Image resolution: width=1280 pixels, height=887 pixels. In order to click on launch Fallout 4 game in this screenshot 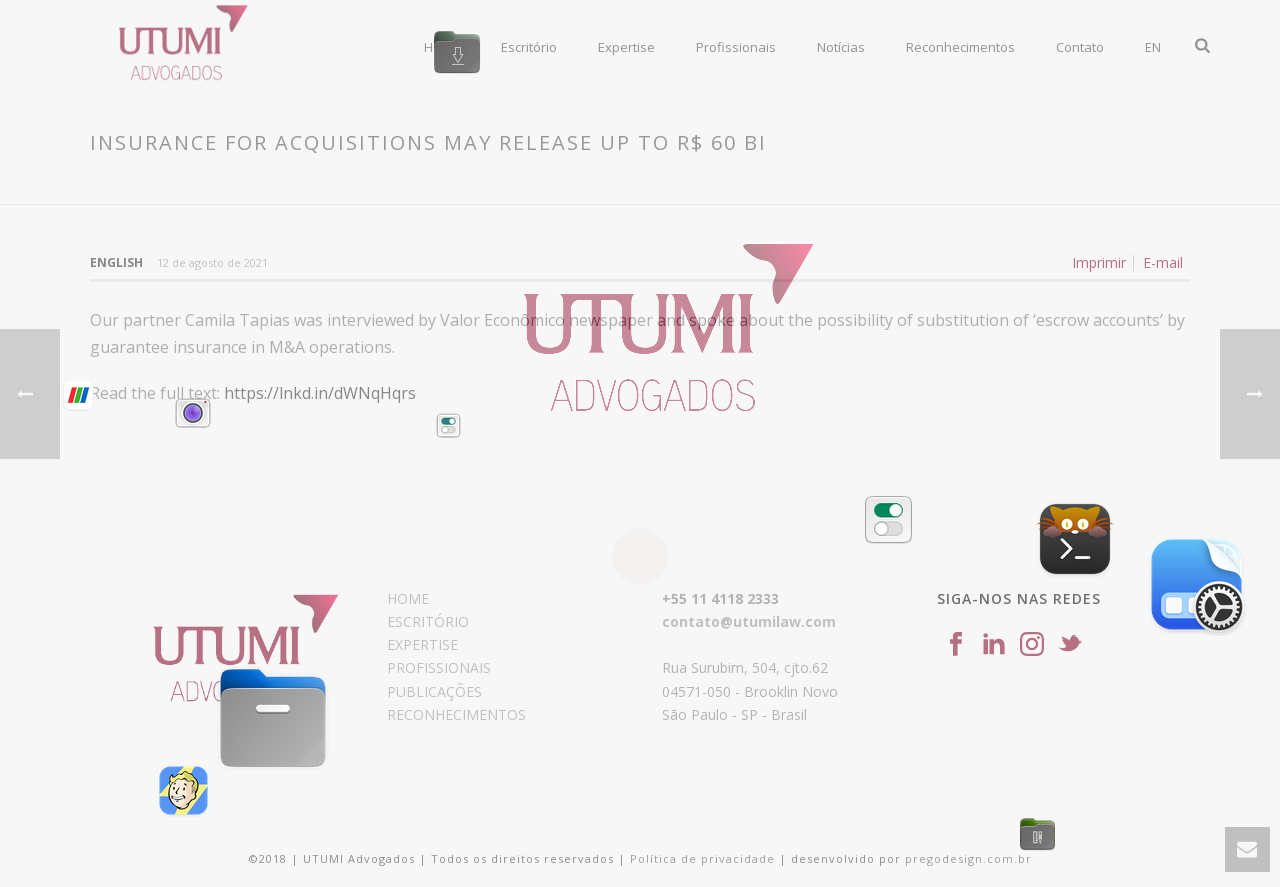, I will do `click(183, 790)`.